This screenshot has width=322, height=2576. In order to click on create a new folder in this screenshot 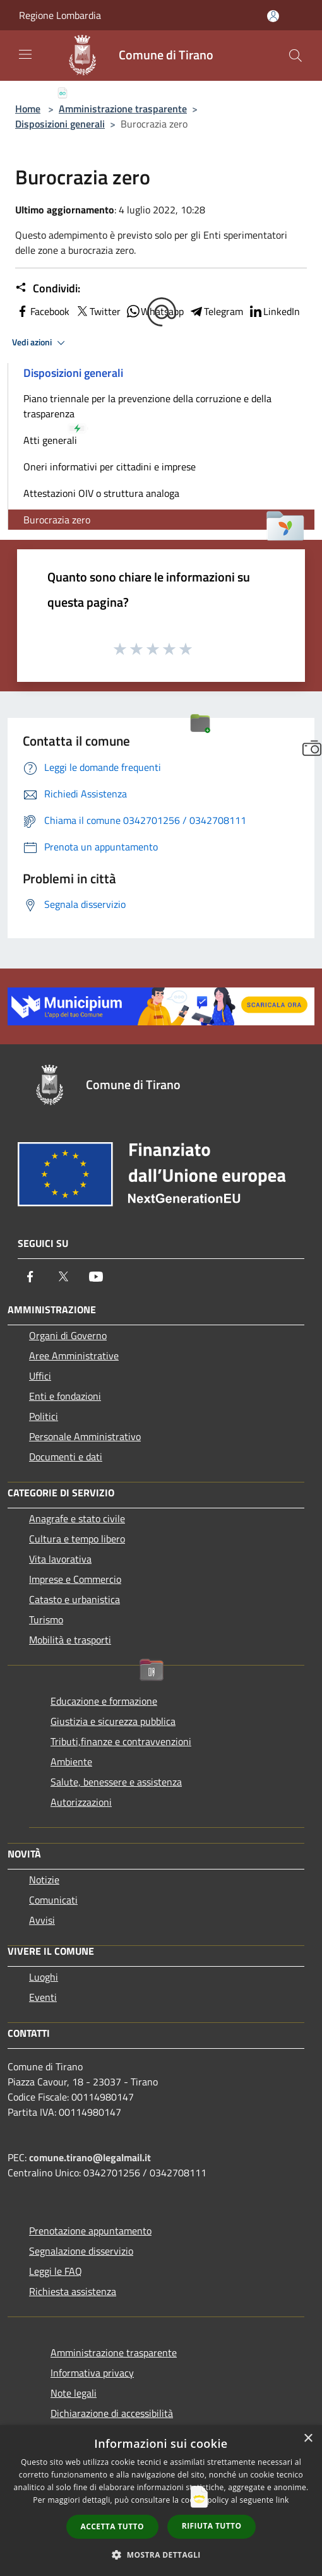, I will do `click(200, 723)`.